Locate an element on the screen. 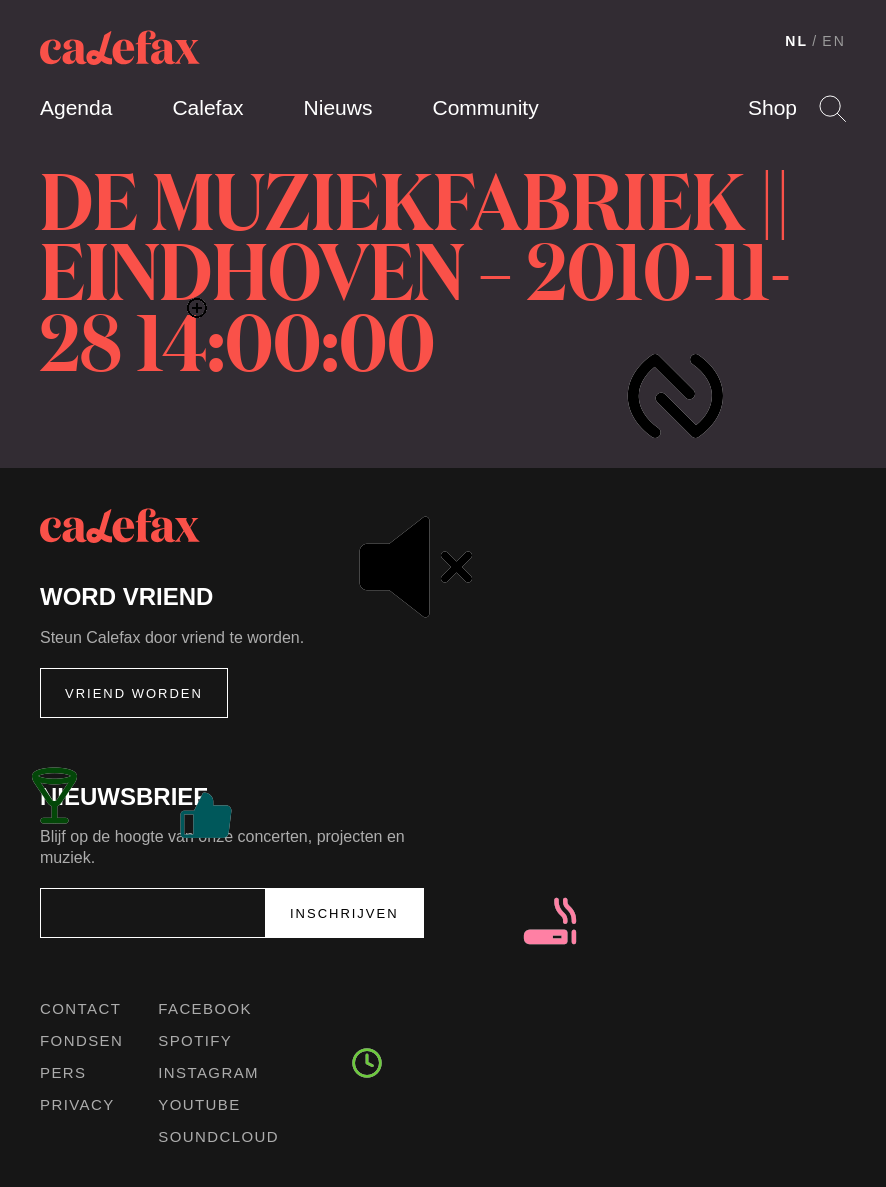 This screenshot has height=1187, width=886. add a new item is located at coordinates (197, 308).